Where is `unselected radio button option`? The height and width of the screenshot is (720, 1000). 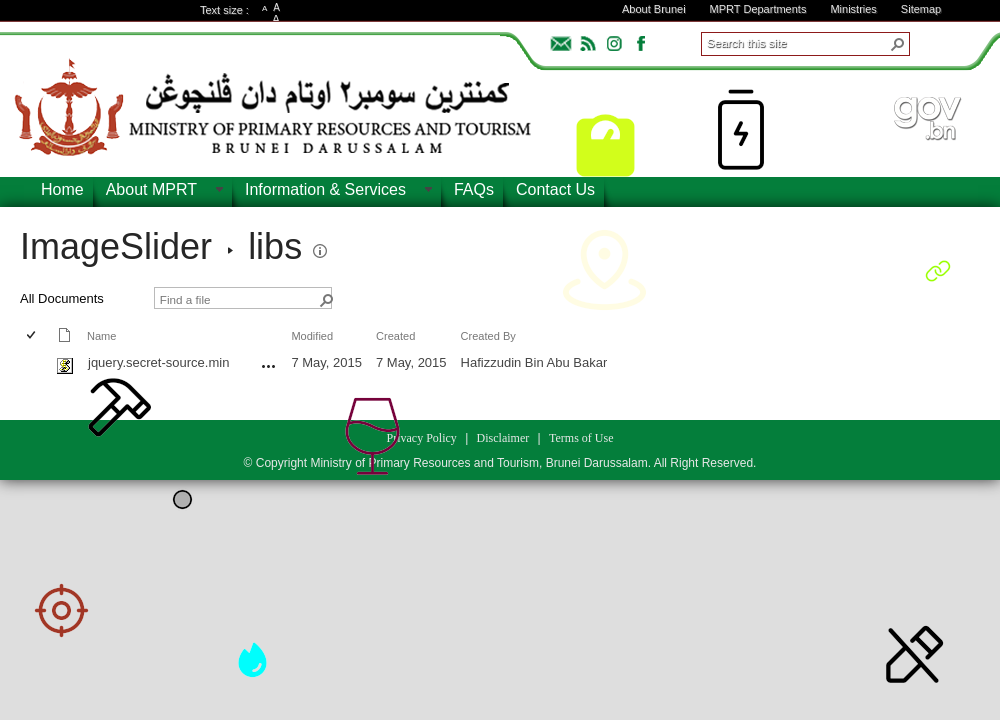
unselected radio button option is located at coordinates (182, 499).